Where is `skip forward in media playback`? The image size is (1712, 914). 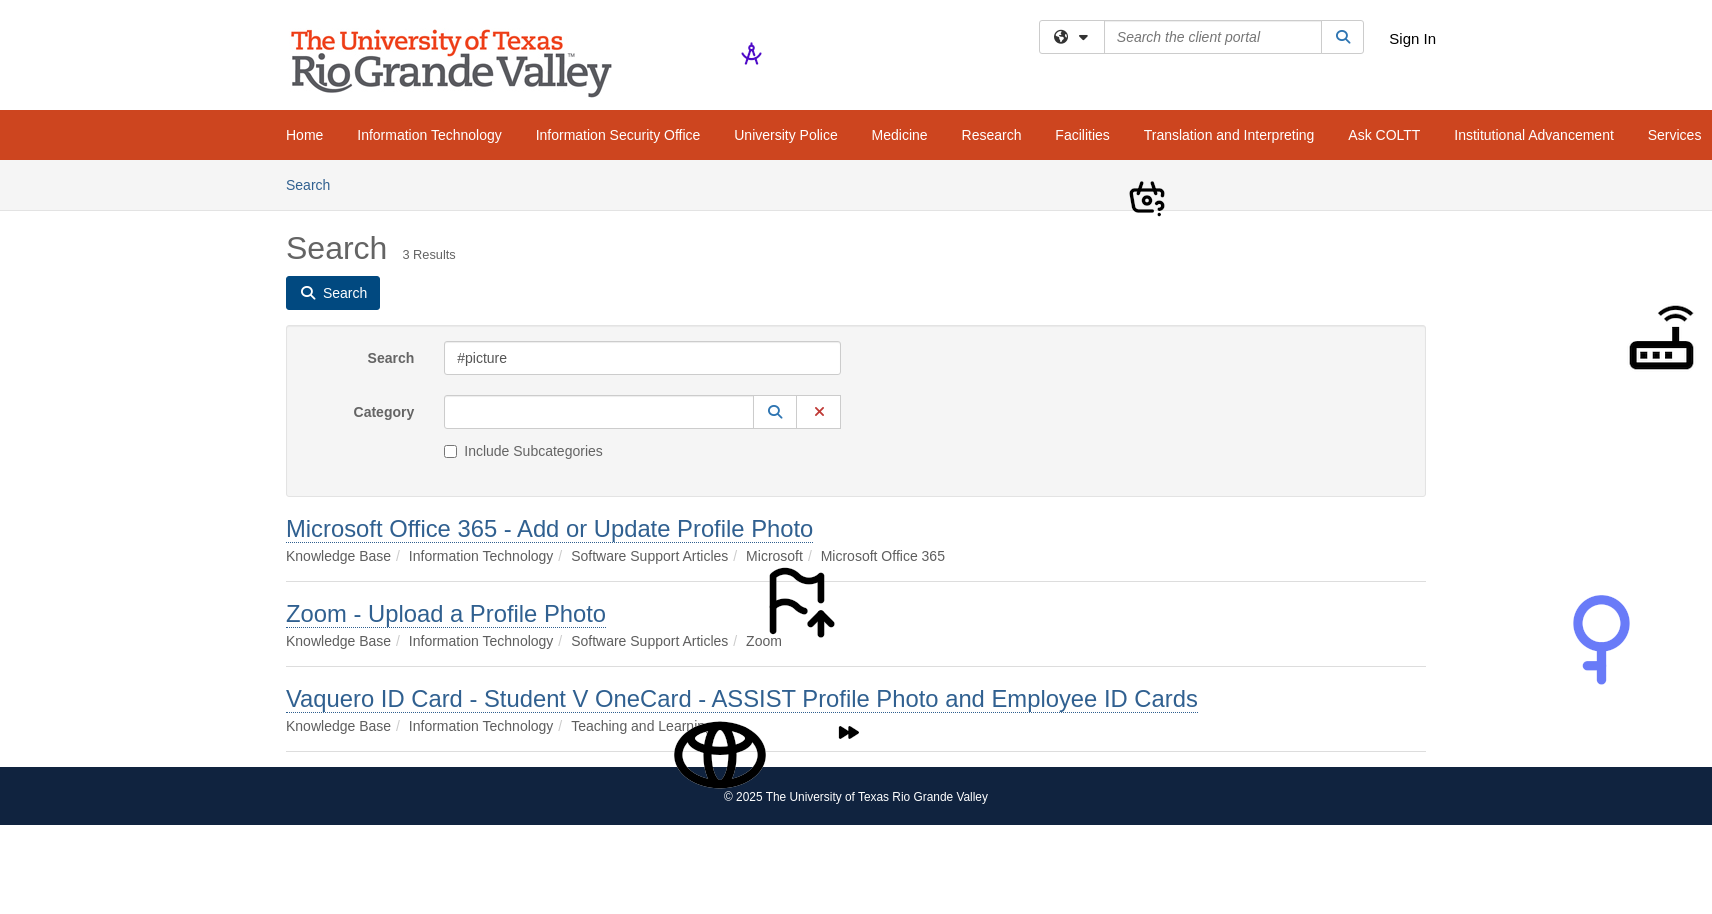
skip forward in media playback is located at coordinates (847, 732).